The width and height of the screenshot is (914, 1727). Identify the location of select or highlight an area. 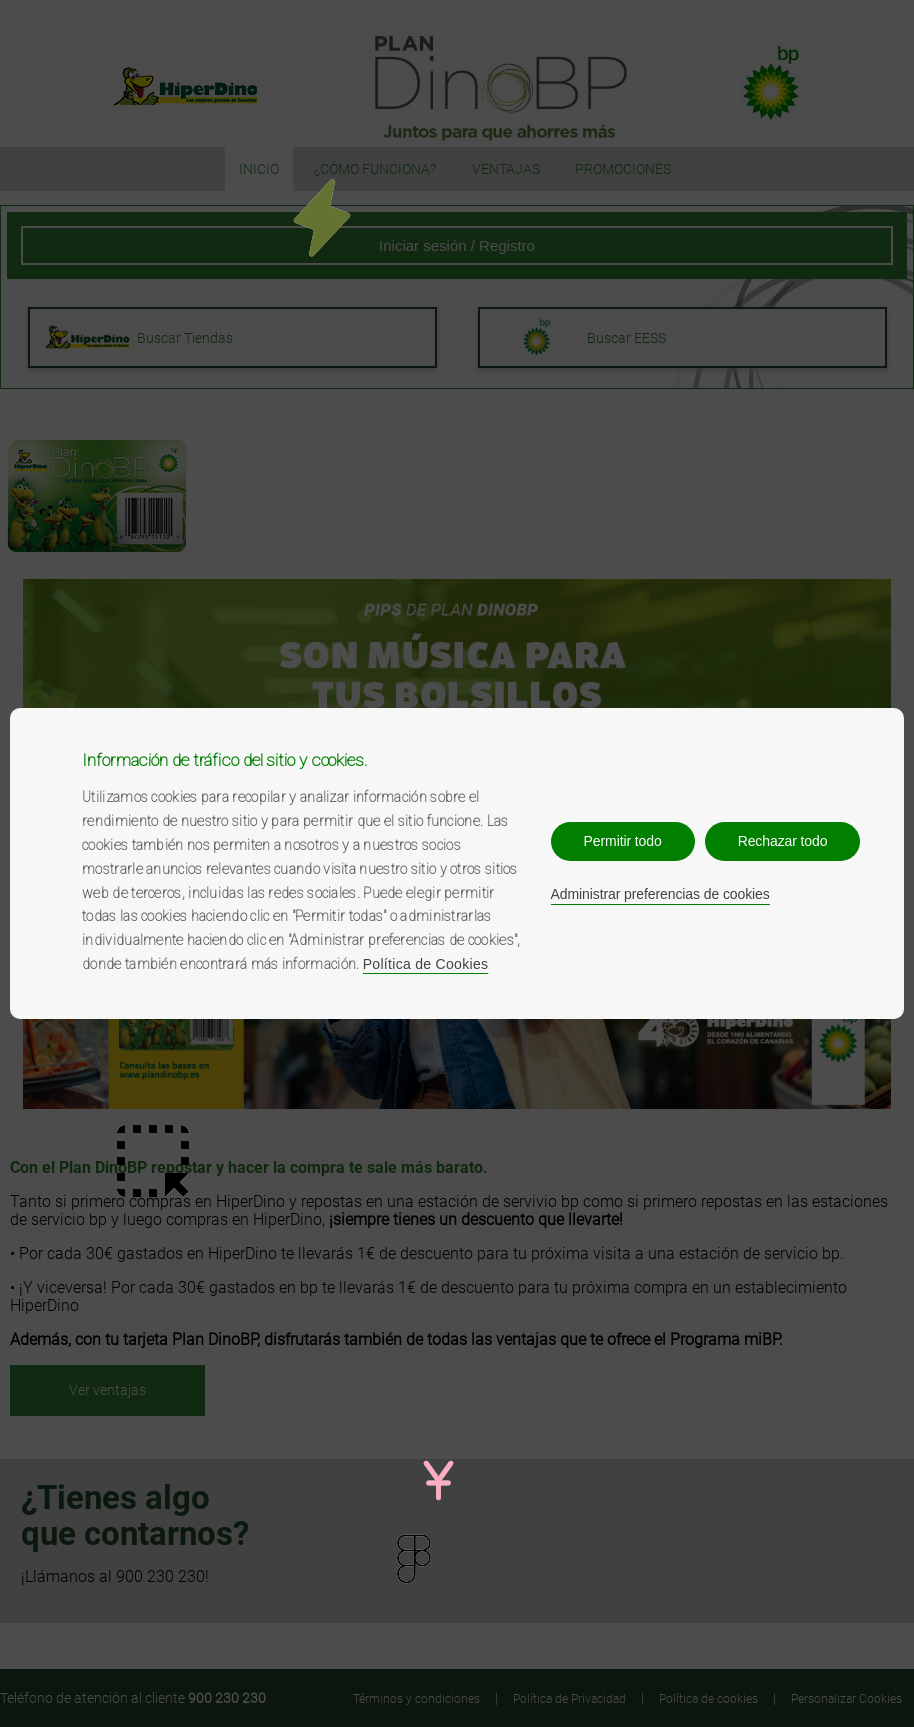
(153, 1161).